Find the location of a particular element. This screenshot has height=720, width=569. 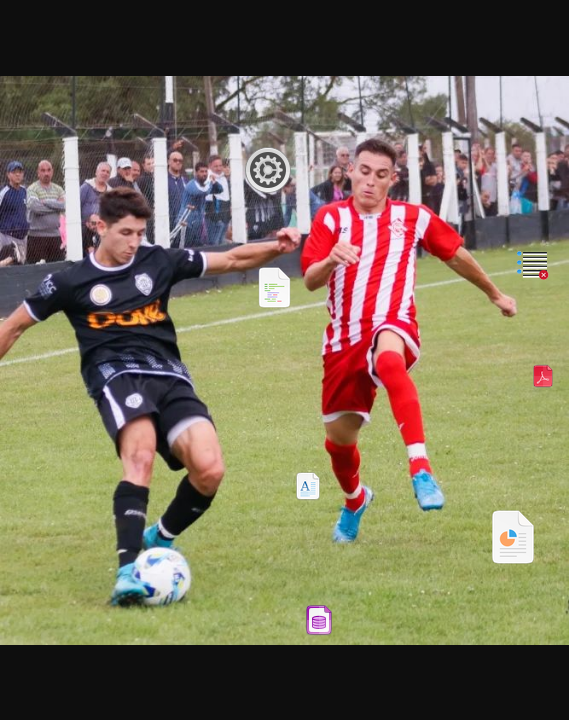

open a PDF document is located at coordinates (543, 376).